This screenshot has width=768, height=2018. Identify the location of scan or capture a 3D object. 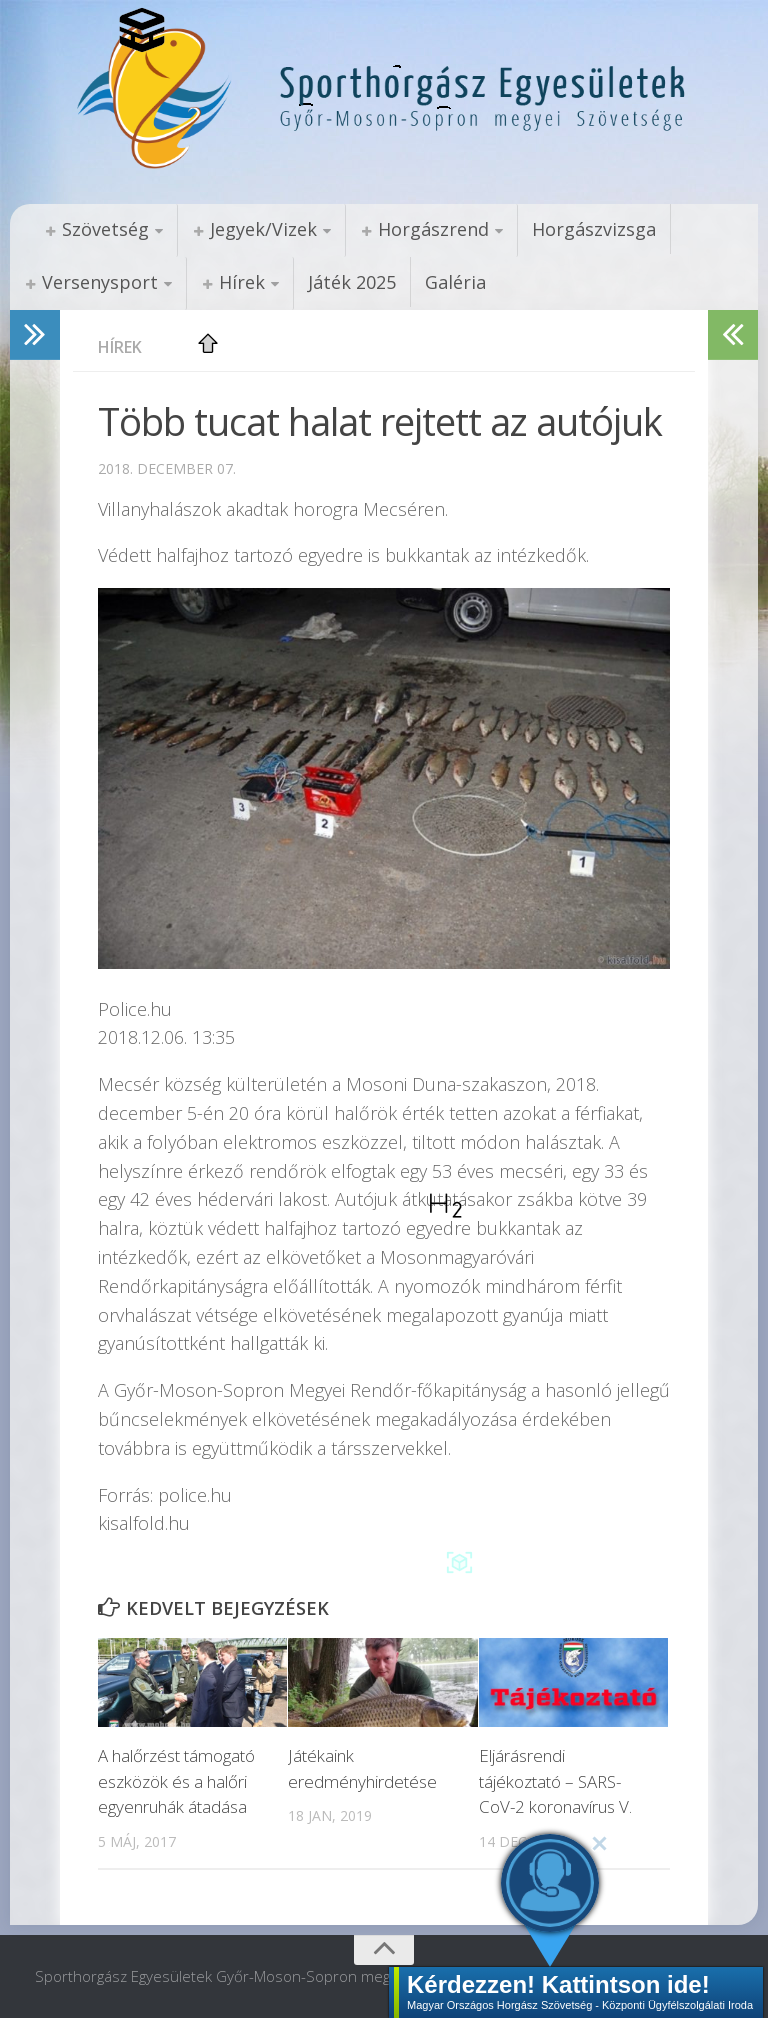
(459, 1562).